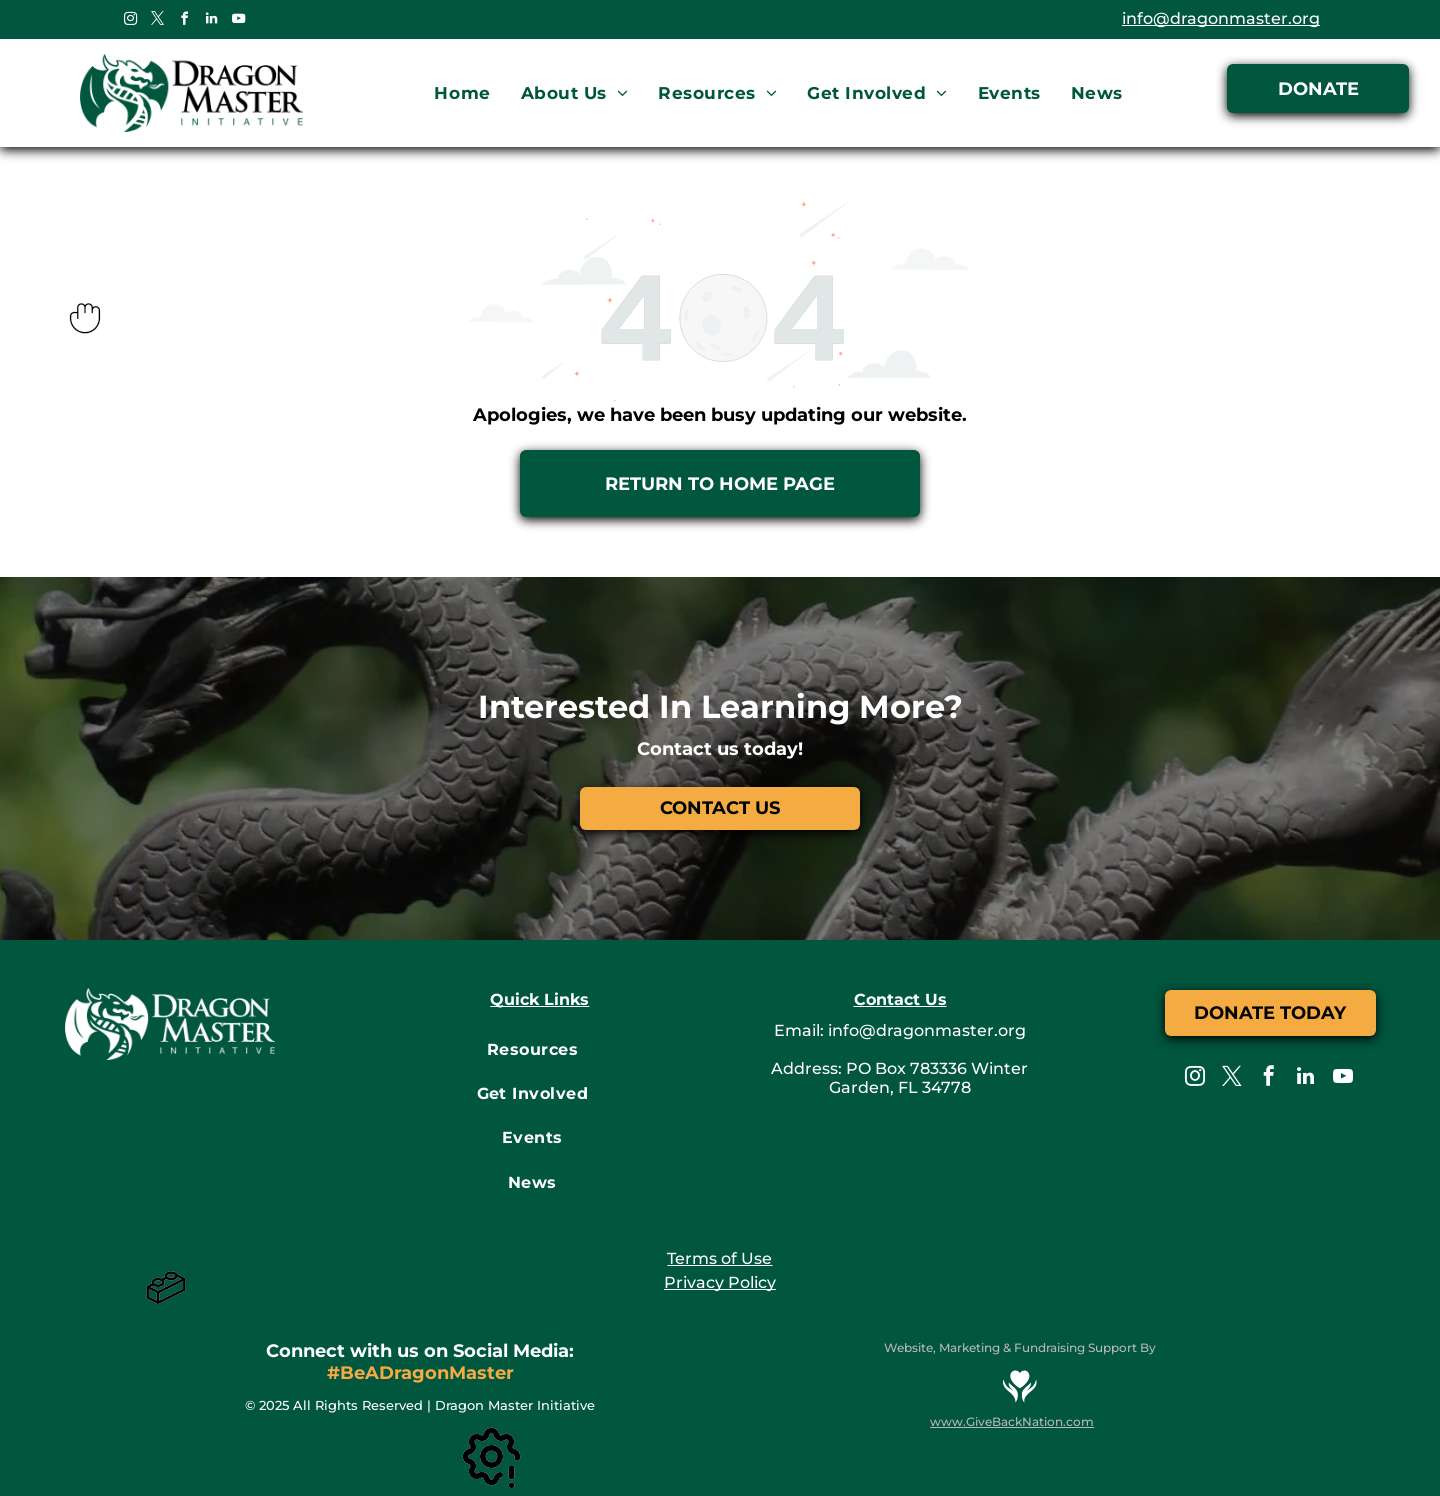  I want to click on drag to reposition an element, so click(85, 314).